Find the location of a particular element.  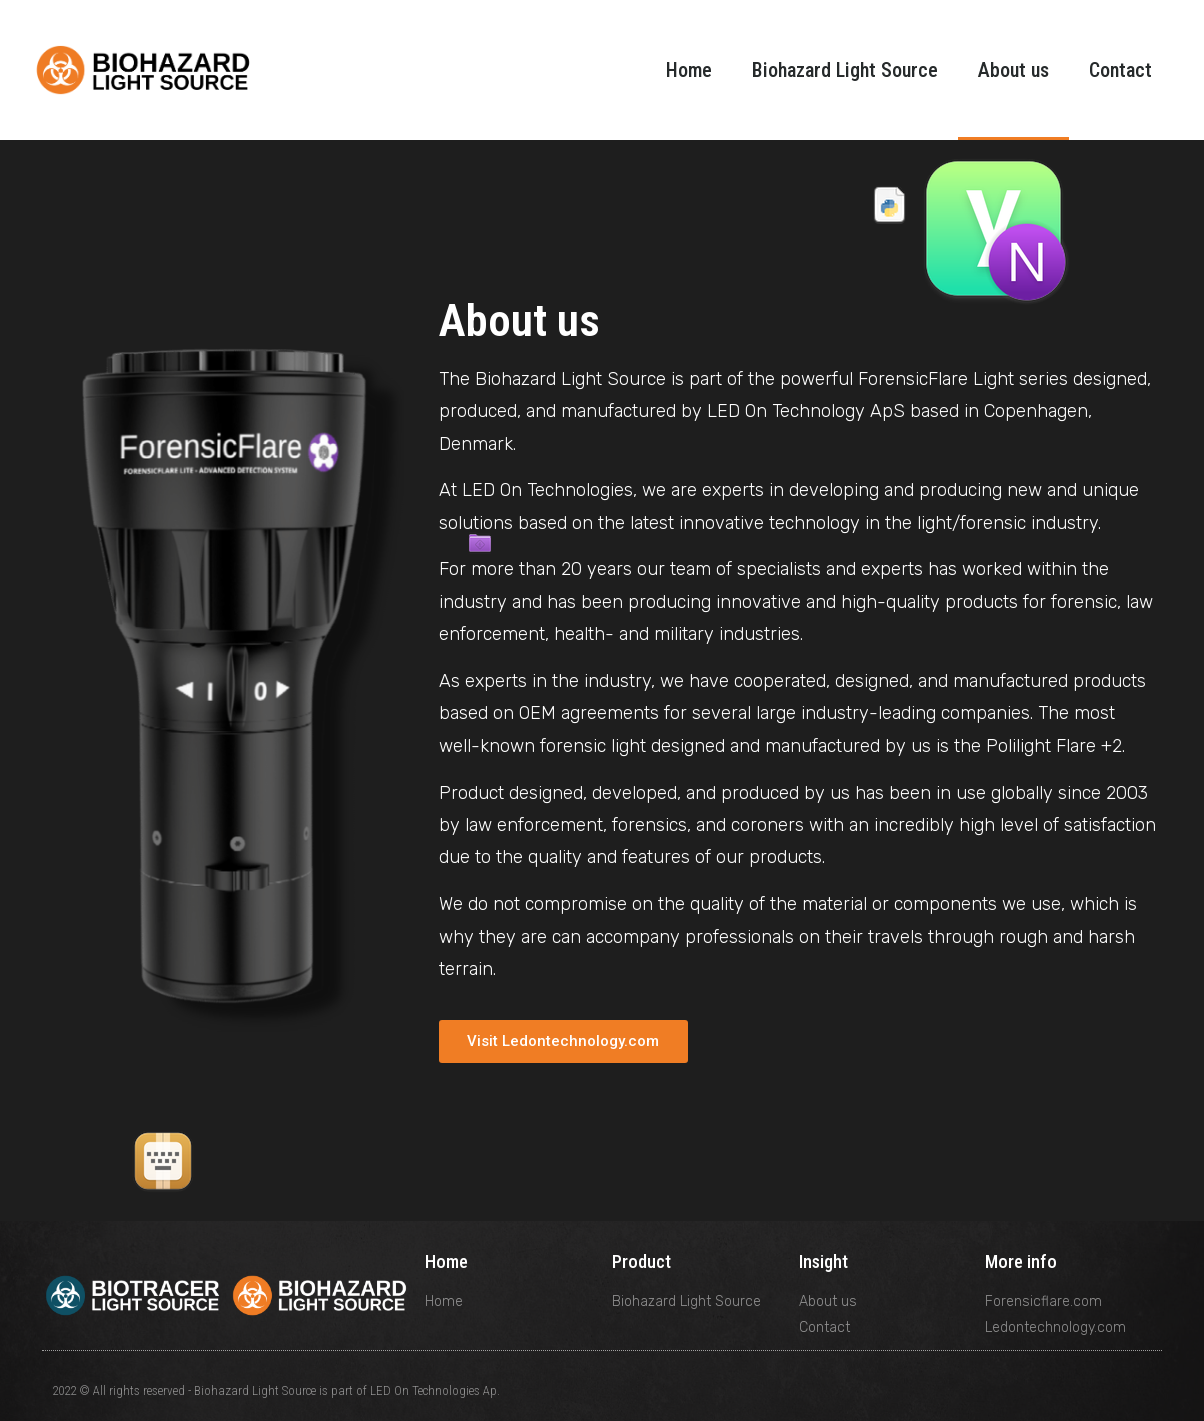

open yubikey neo manager app is located at coordinates (993, 228).